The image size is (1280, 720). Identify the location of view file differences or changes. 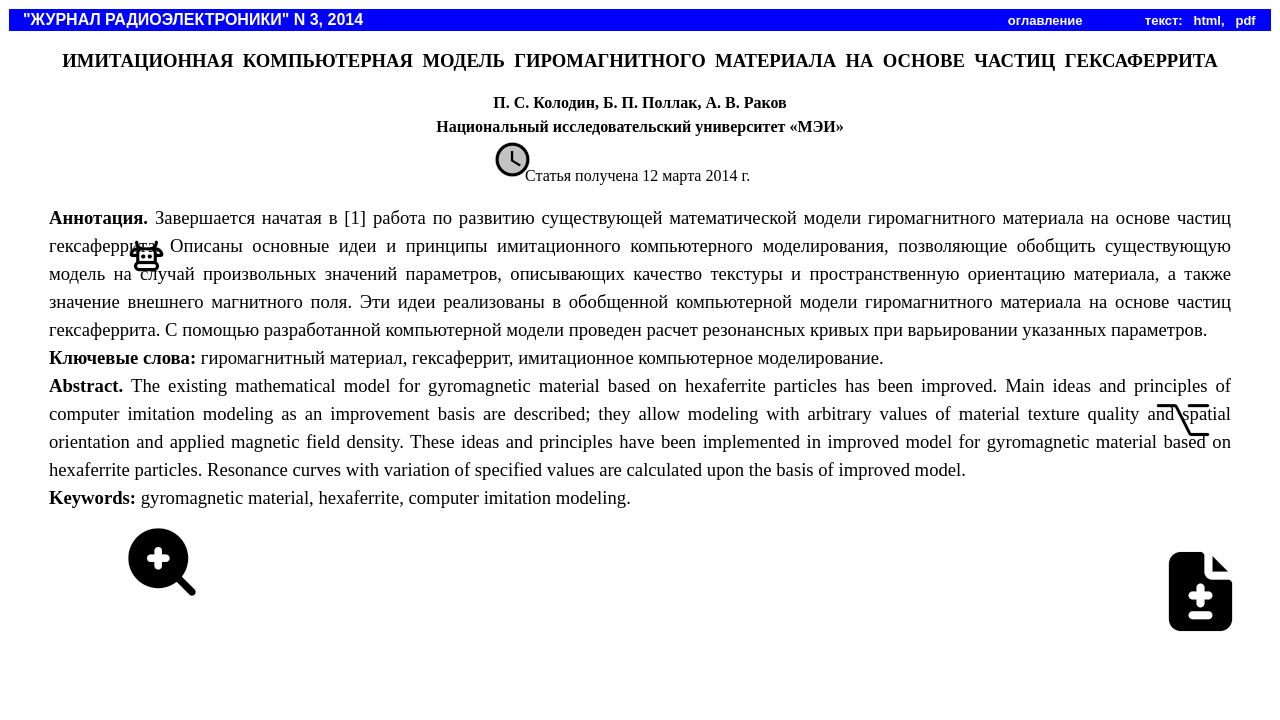
(1200, 591).